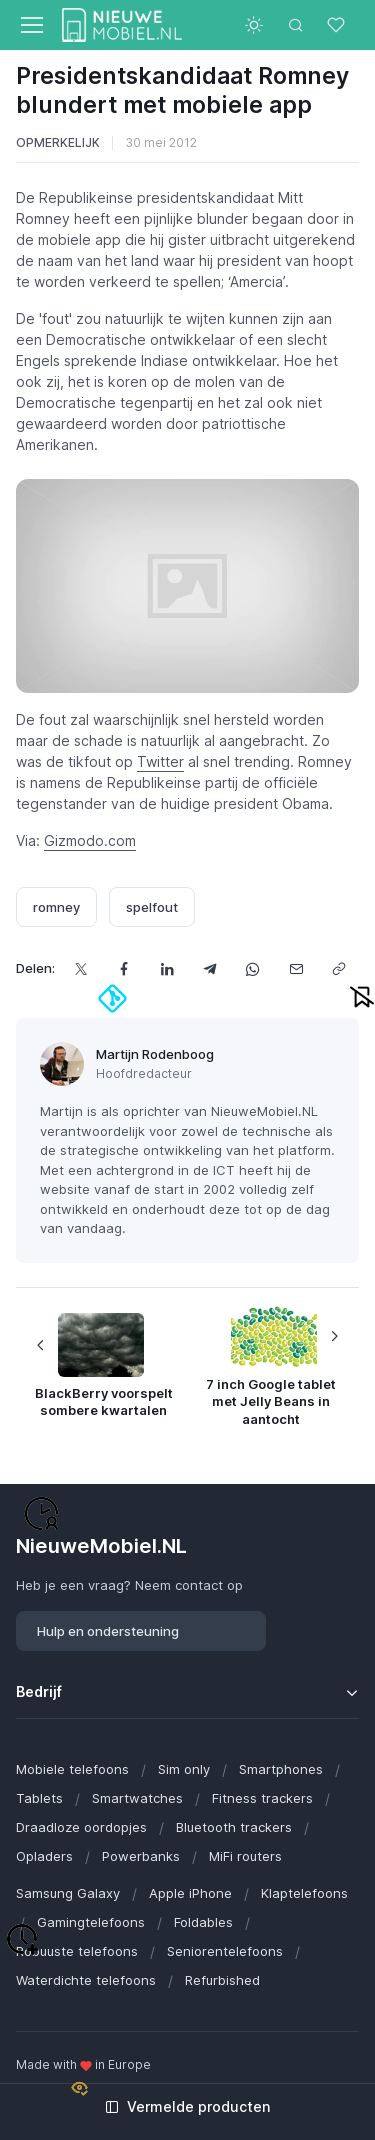 The image size is (375, 2140). I want to click on remove bookmark from saved items, so click(362, 997).